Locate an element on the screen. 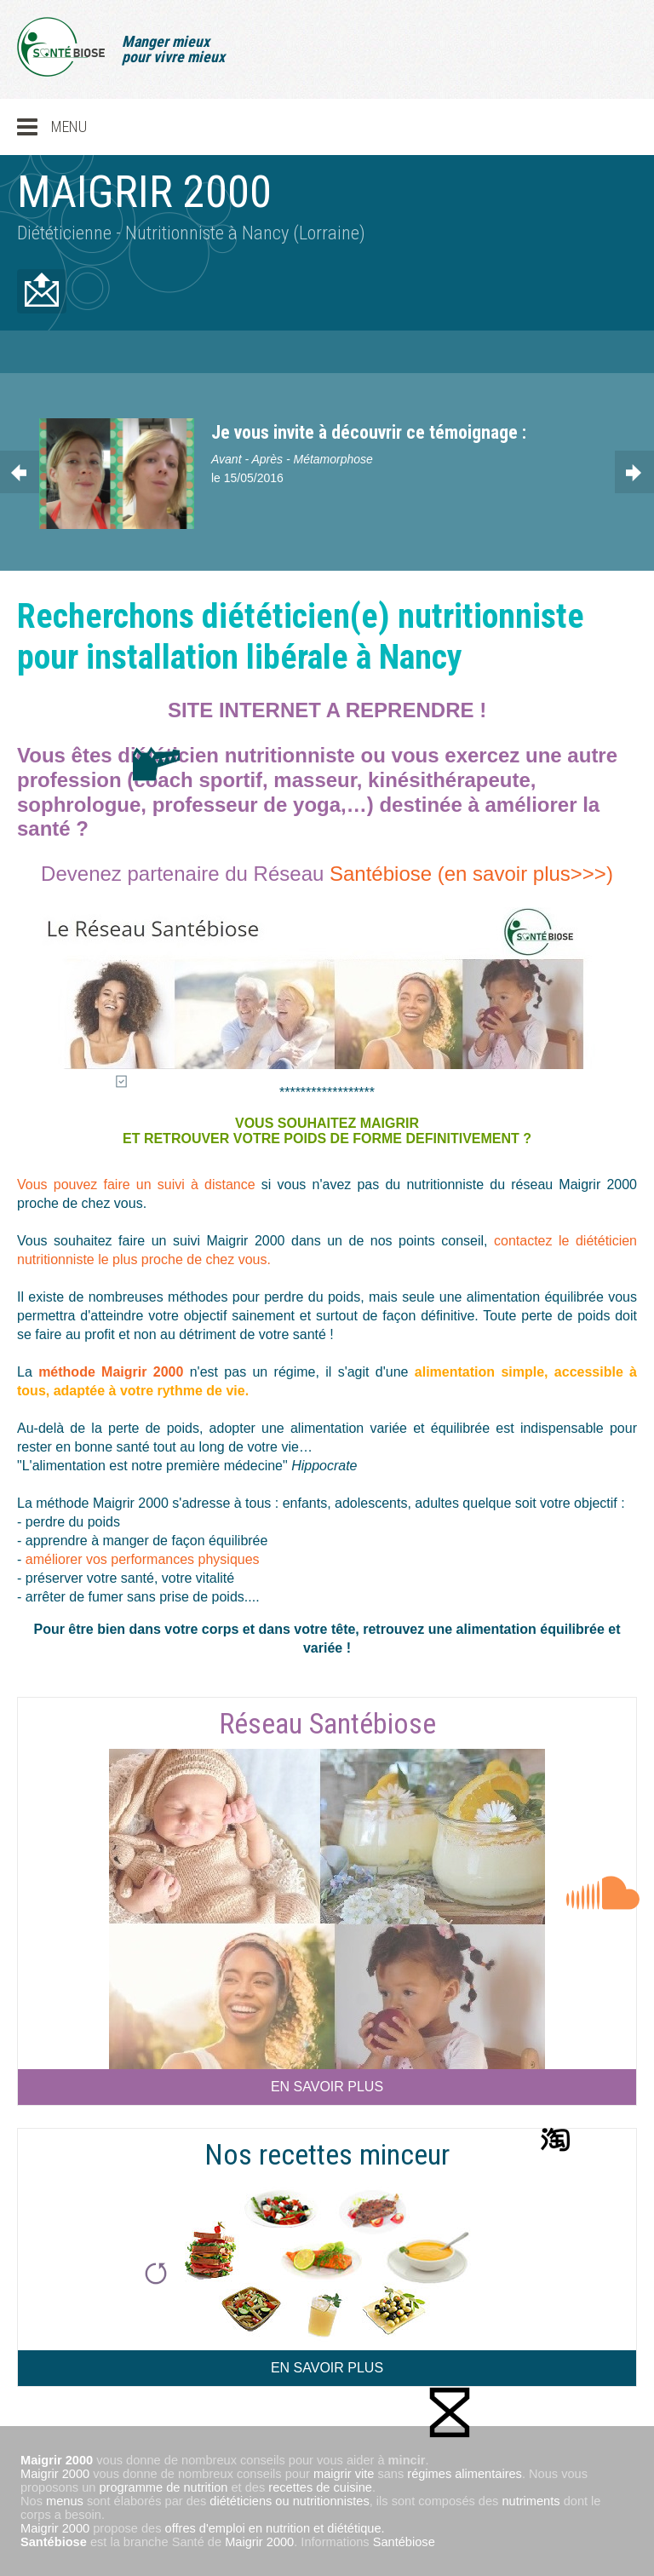 This screenshot has height=2576, width=654. mark task as complete is located at coordinates (121, 1081).